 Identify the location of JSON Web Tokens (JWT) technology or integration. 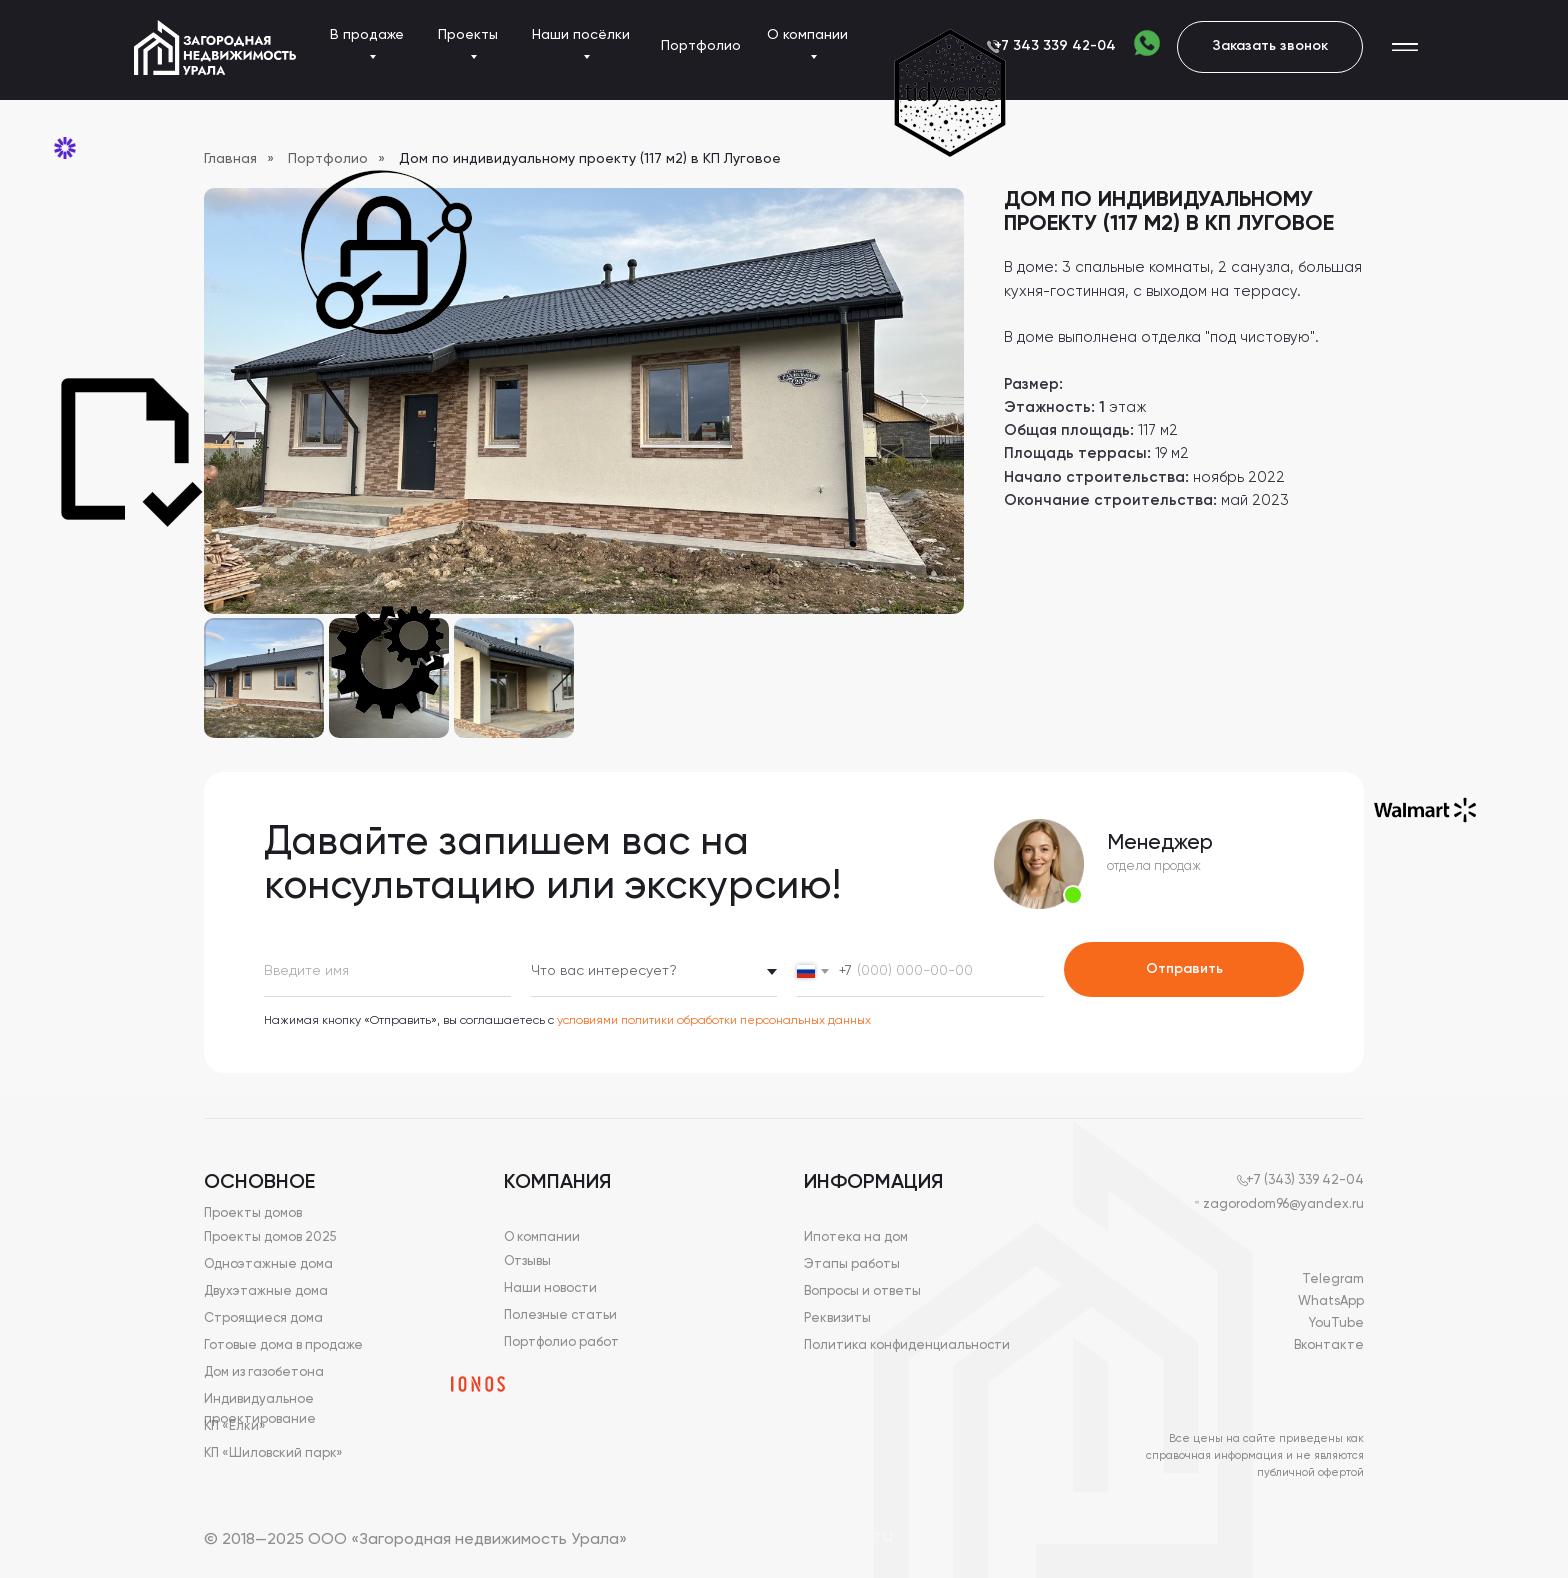
(65, 148).